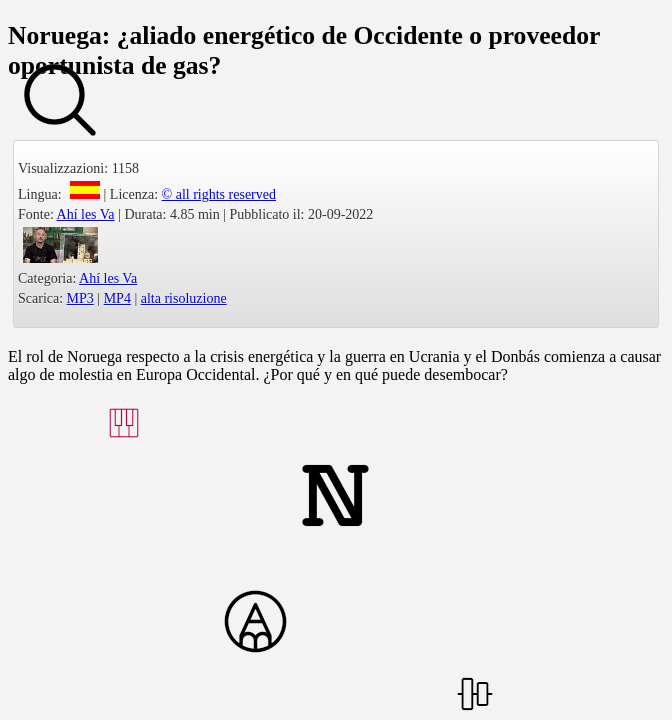 This screenshot has width=672, height=720. I want to click on search for content or items, so click(60, 100).